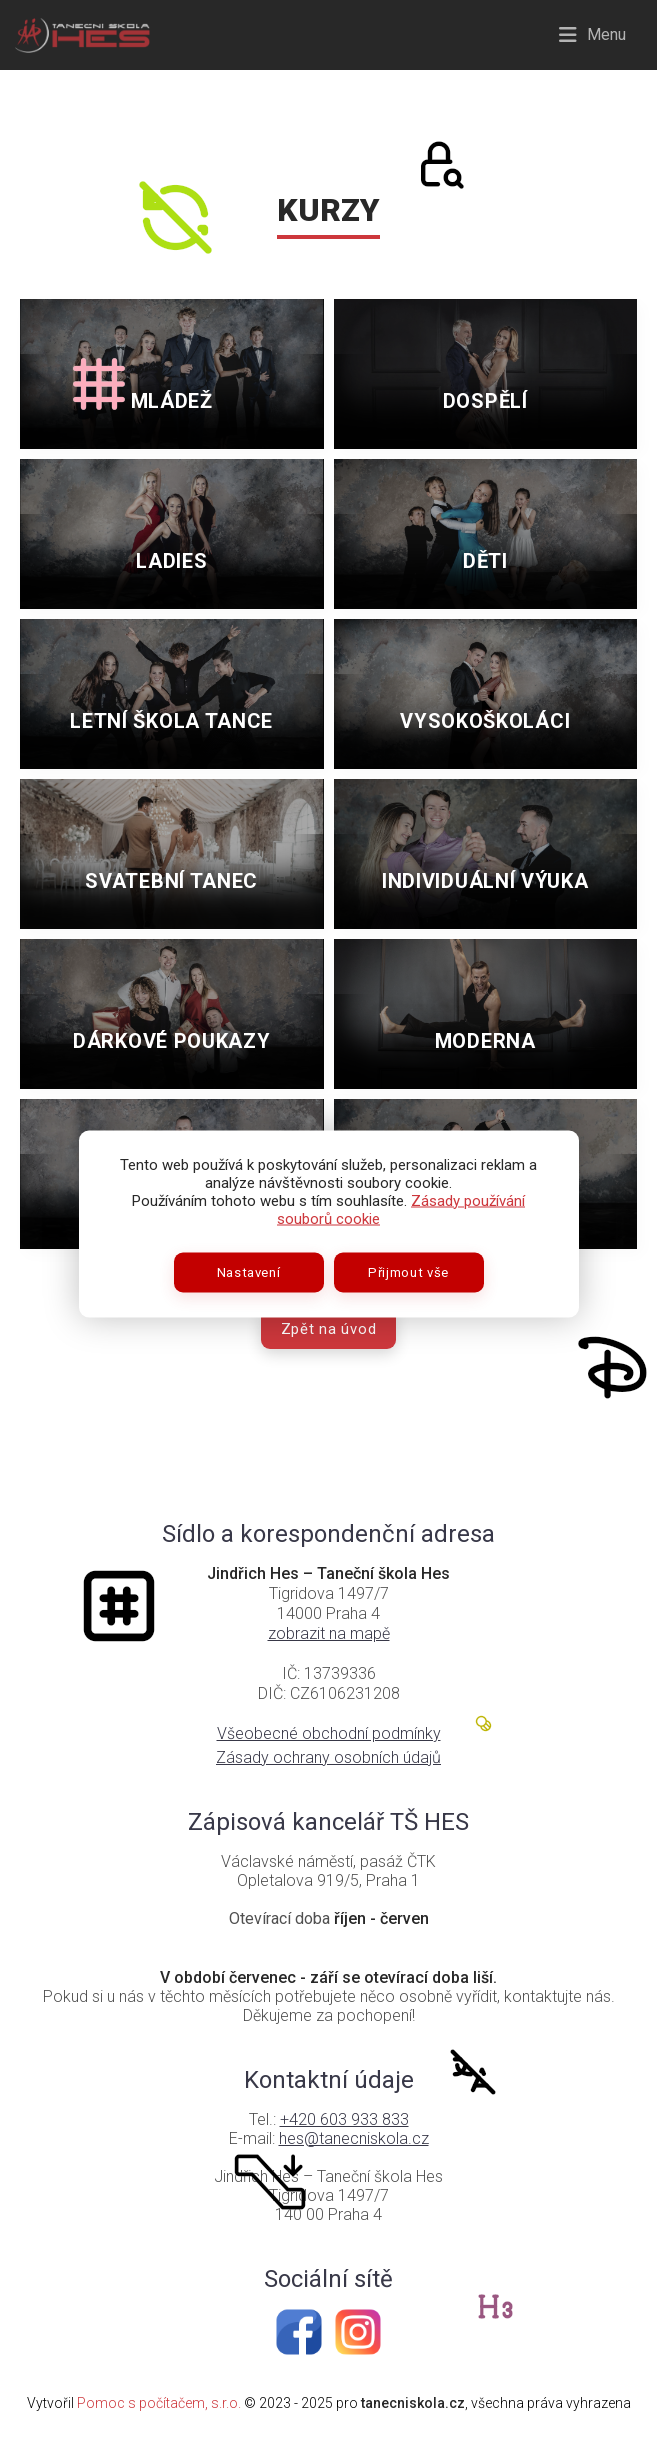 The width and height of the screenshot is (657, 2447). Describe the element at coordinates (473, 2072) in the screenshot. I see `disable translation or language features` at that location.